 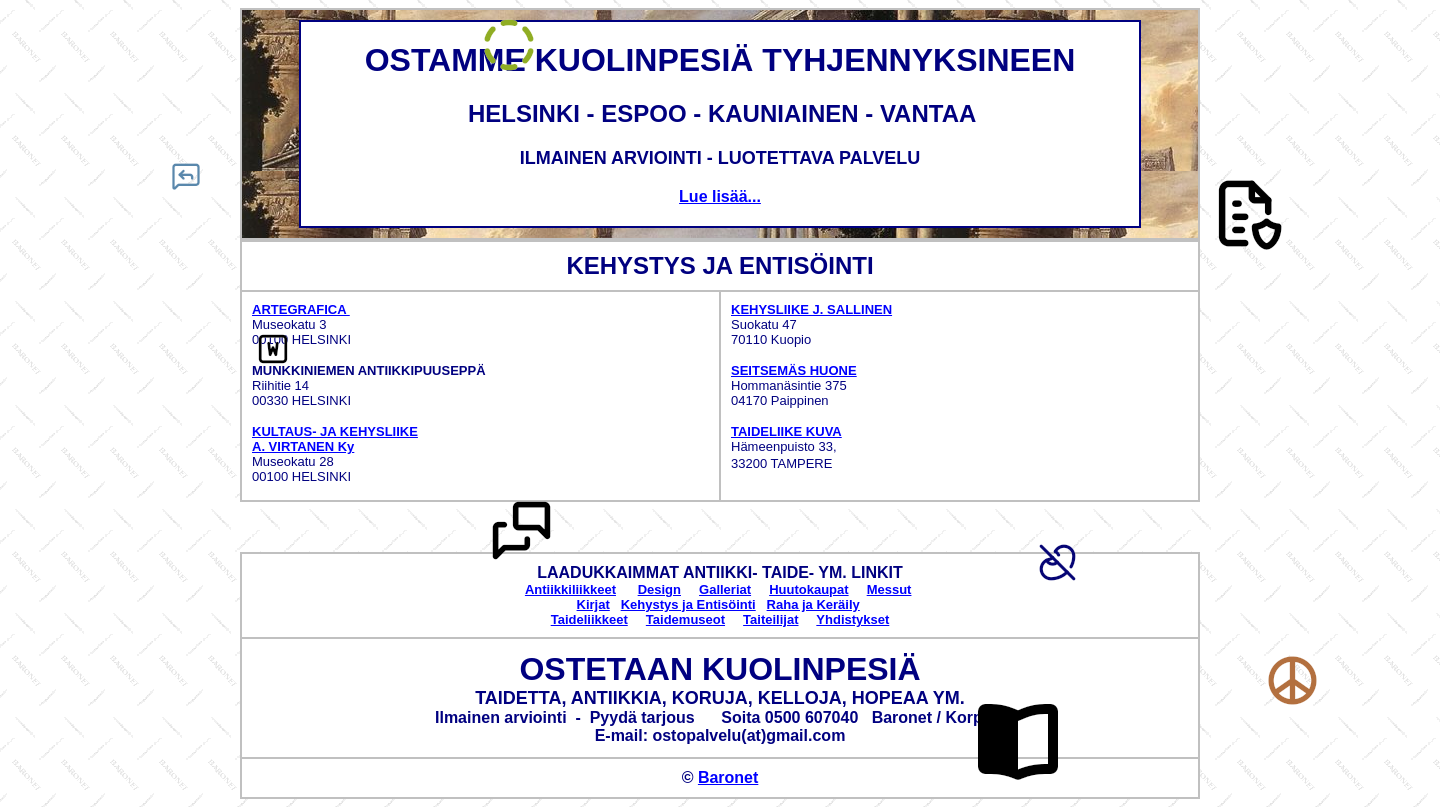 I want to click on view protected or secure document, so click(x=1248, y=213).